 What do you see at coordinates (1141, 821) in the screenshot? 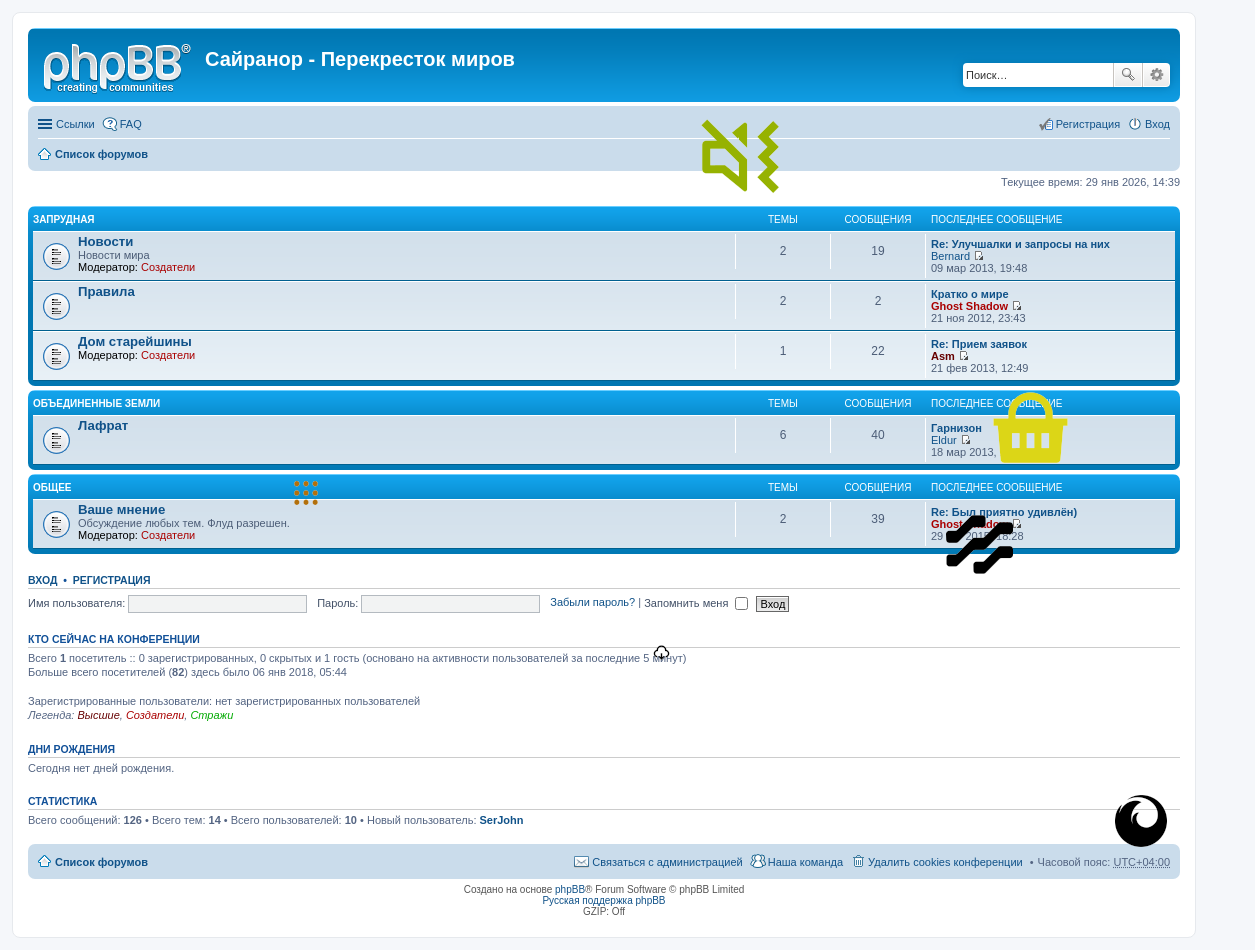
I see `open Firefox browser` at bounding box center [1141, 821].